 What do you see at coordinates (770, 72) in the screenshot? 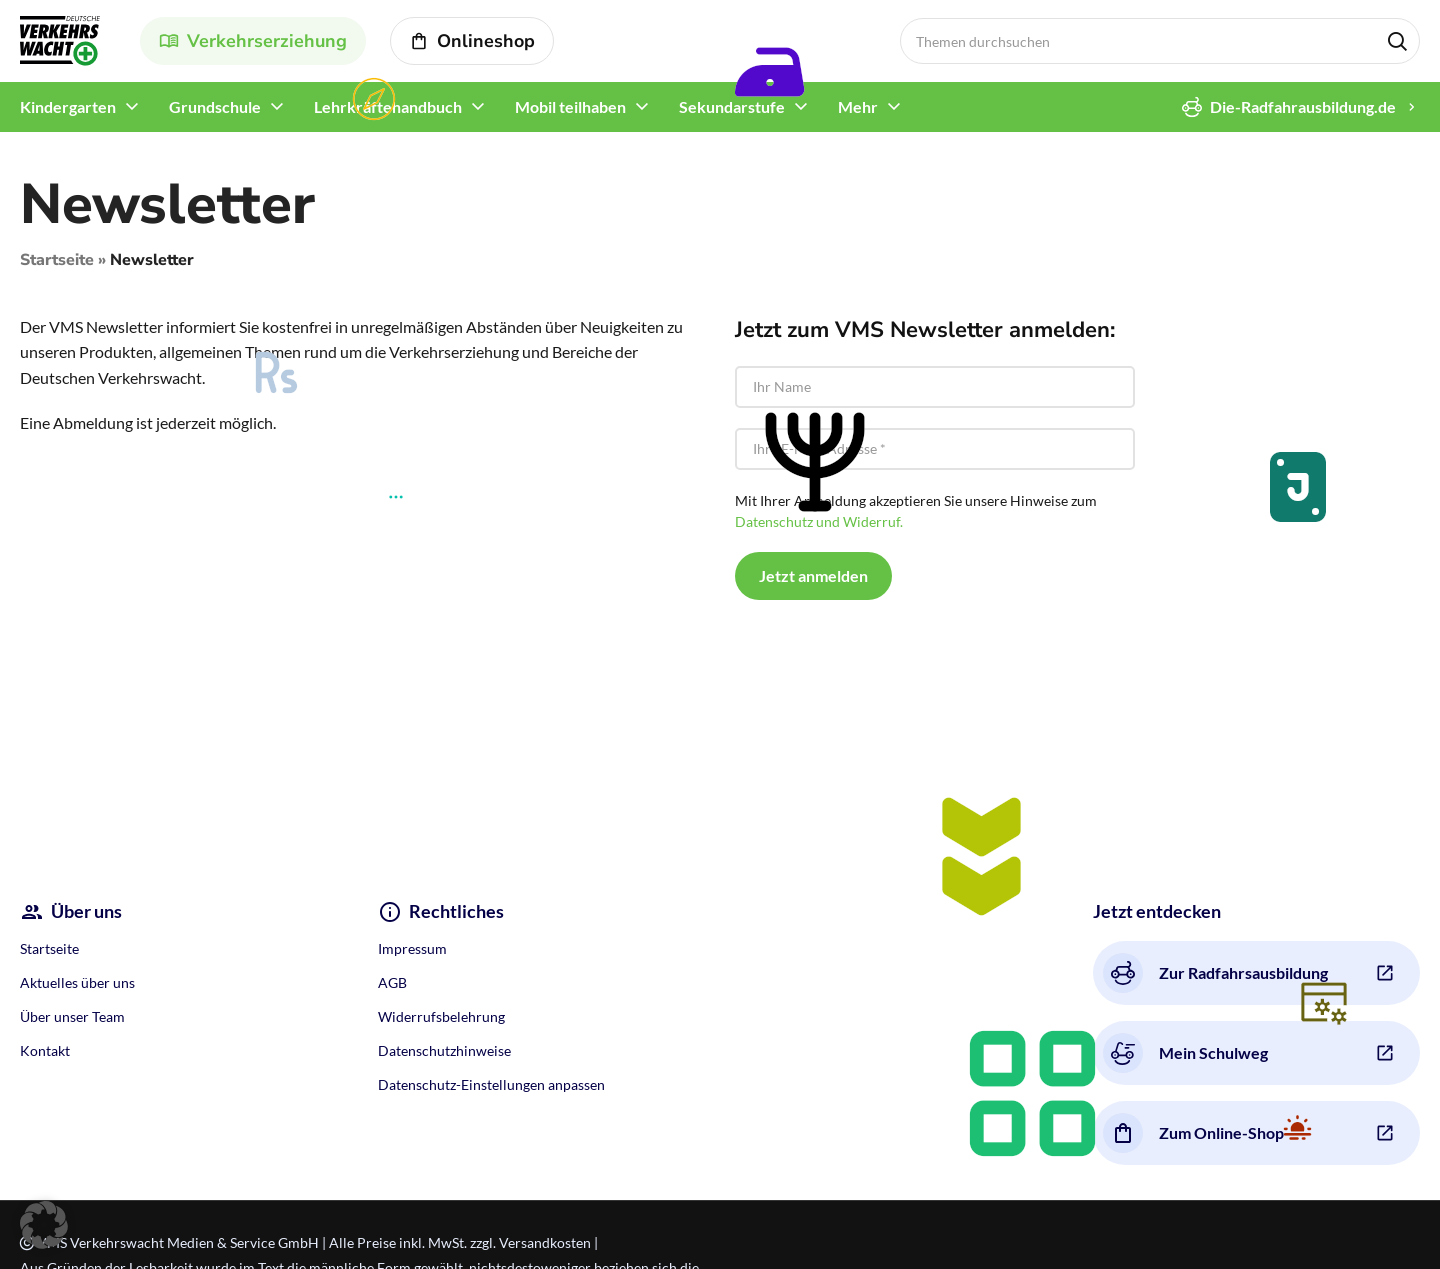
I see `indicates clothing requires ironing` at bounding box center [770, 72].